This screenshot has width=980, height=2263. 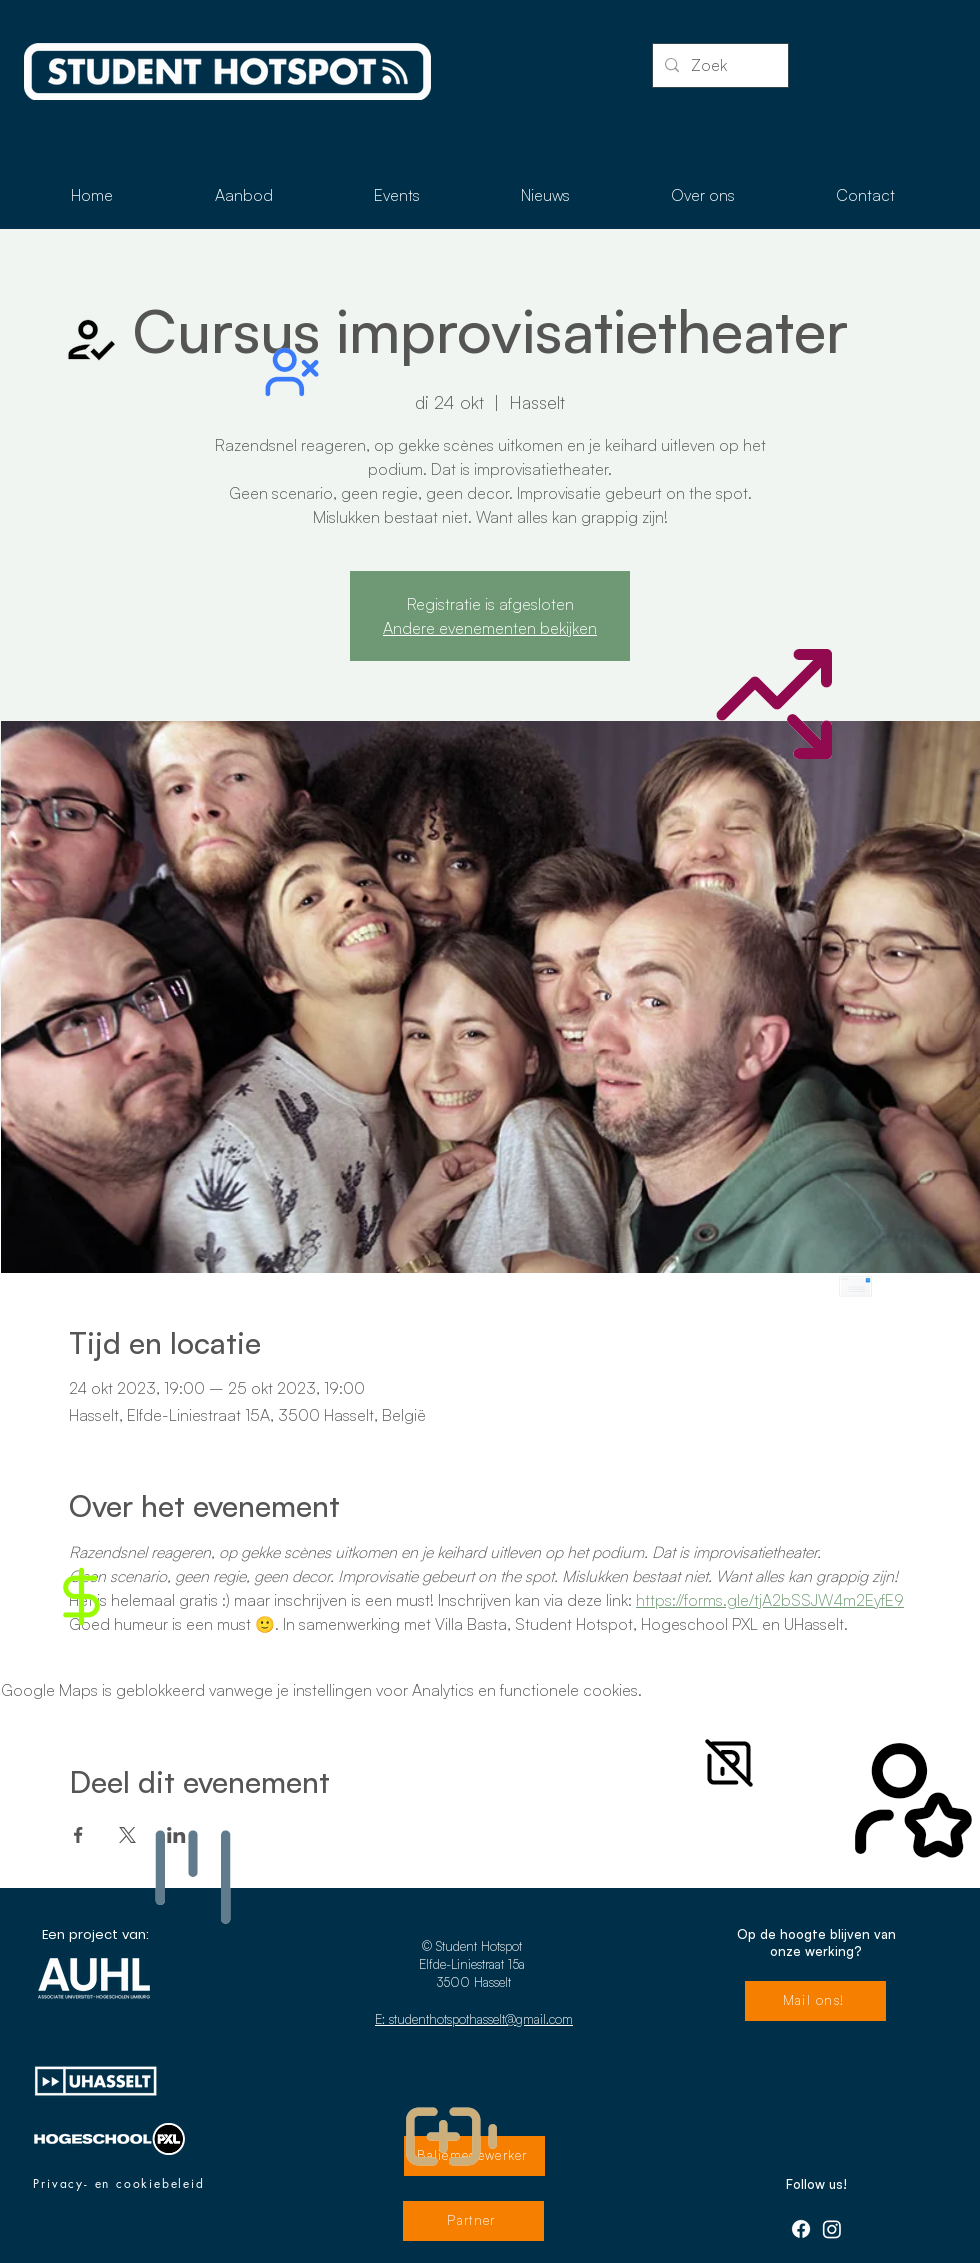 What do you see at coordinates (729, 1763) in the screenshot?
I see `no parking available` at bounding box center [729, 1763].